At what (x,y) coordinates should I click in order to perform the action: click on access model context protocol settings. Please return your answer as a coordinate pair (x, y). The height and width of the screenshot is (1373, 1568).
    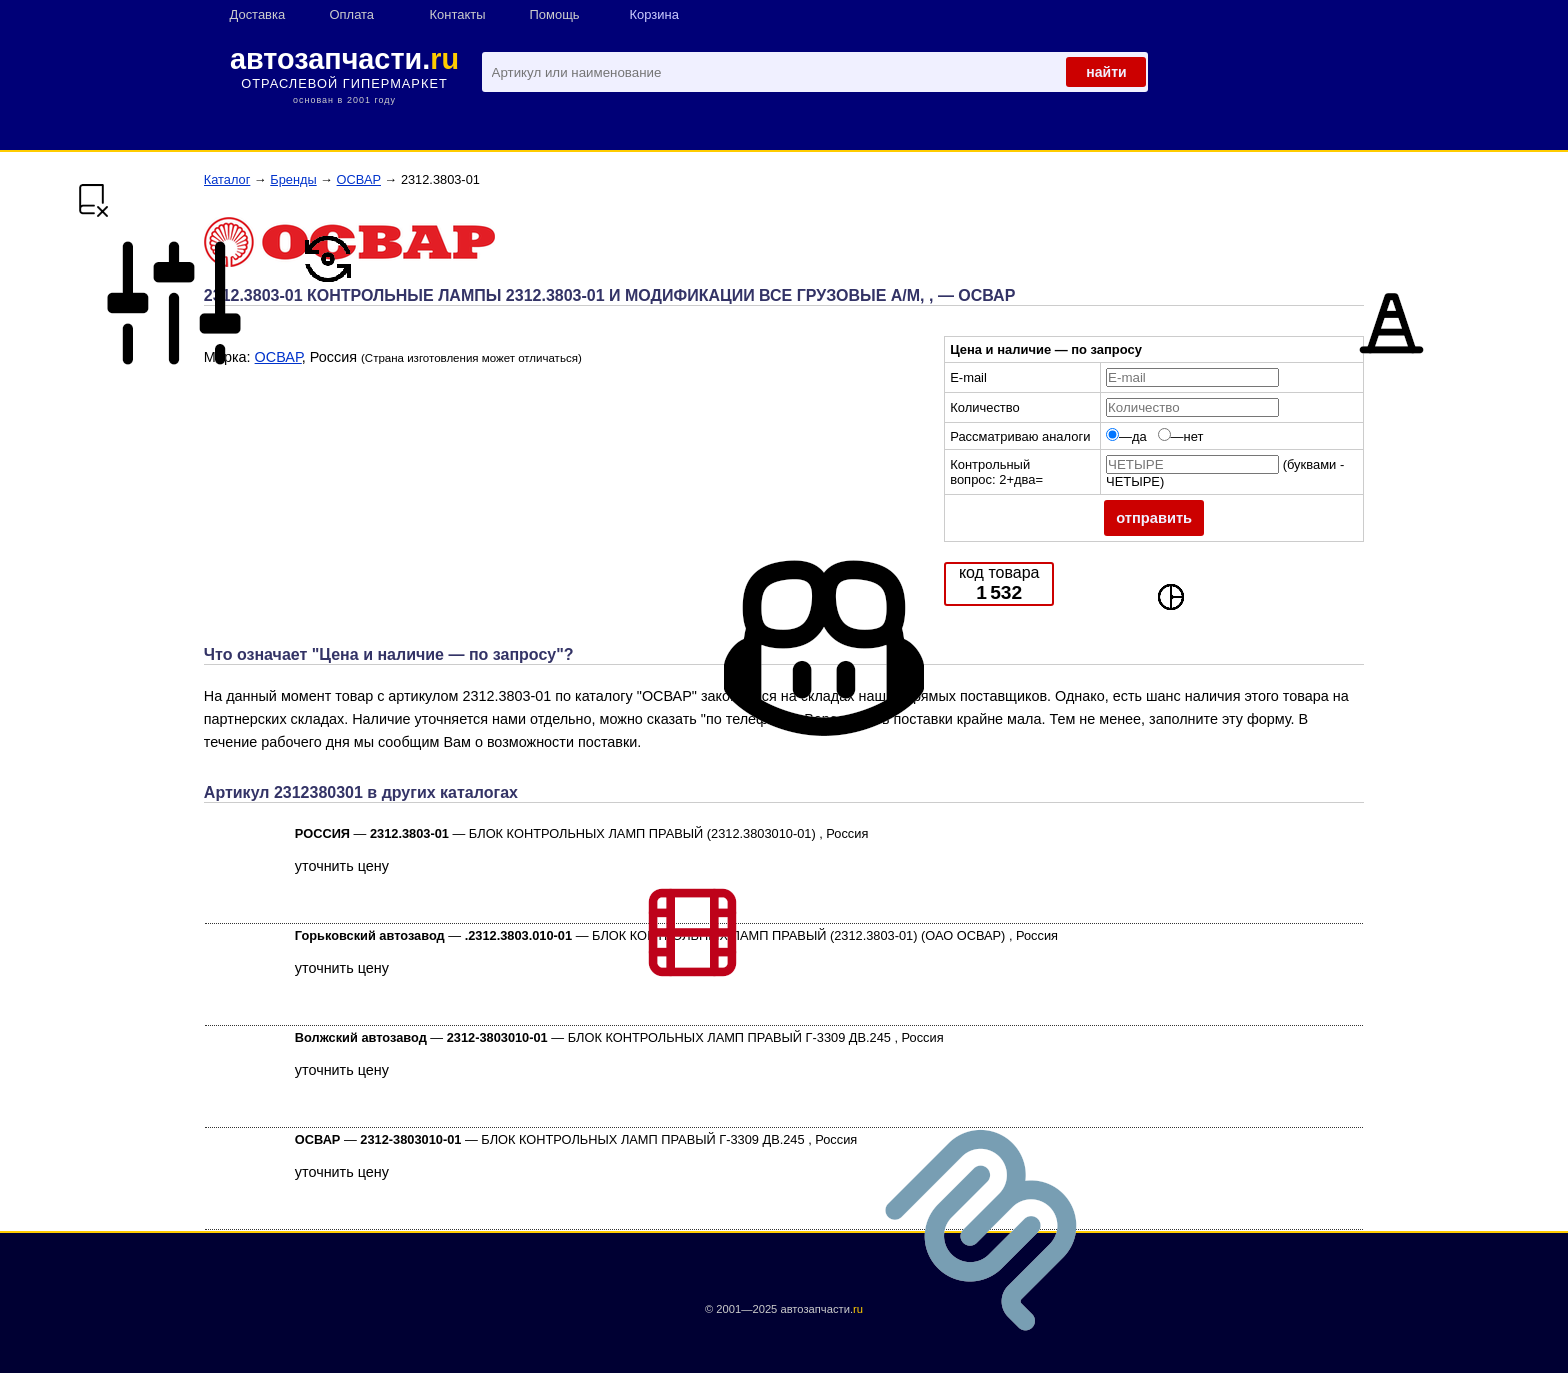
    Looking at the image, I should click on (980, 1230).